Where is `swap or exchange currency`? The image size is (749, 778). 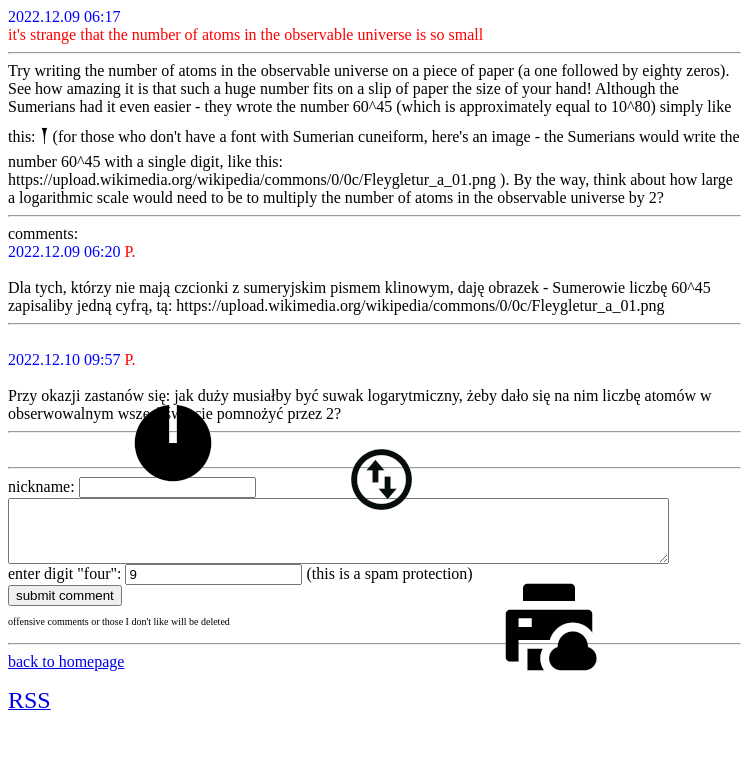 swap or exchange currency is located at coordinates (381, 479).